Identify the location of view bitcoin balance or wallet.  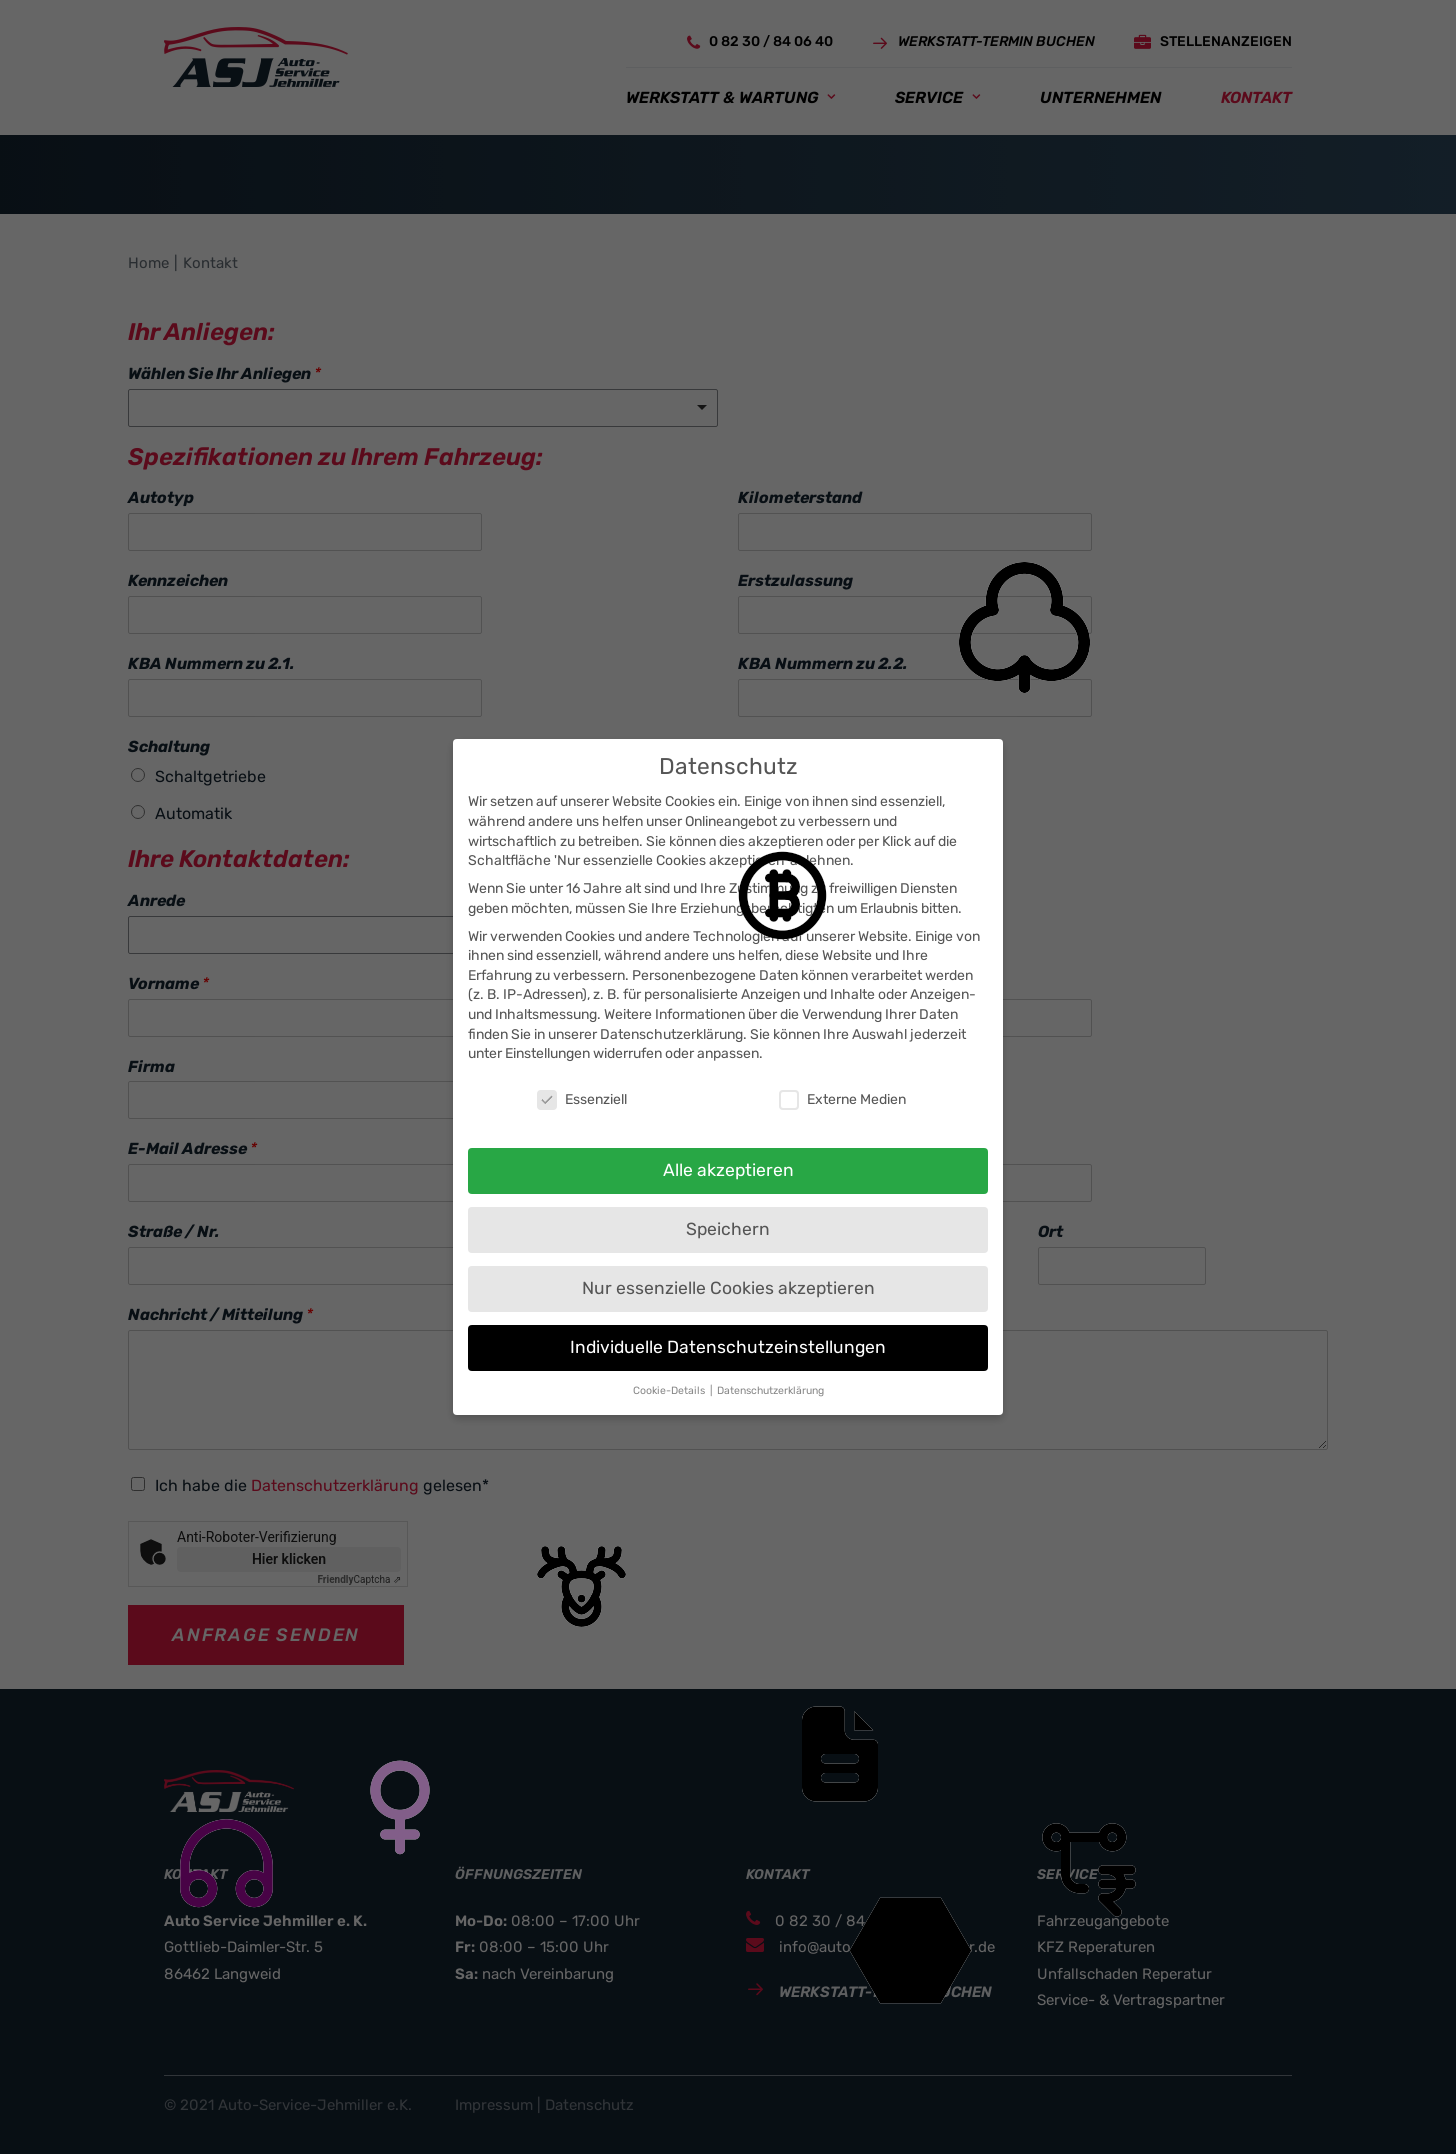
(782, 895).